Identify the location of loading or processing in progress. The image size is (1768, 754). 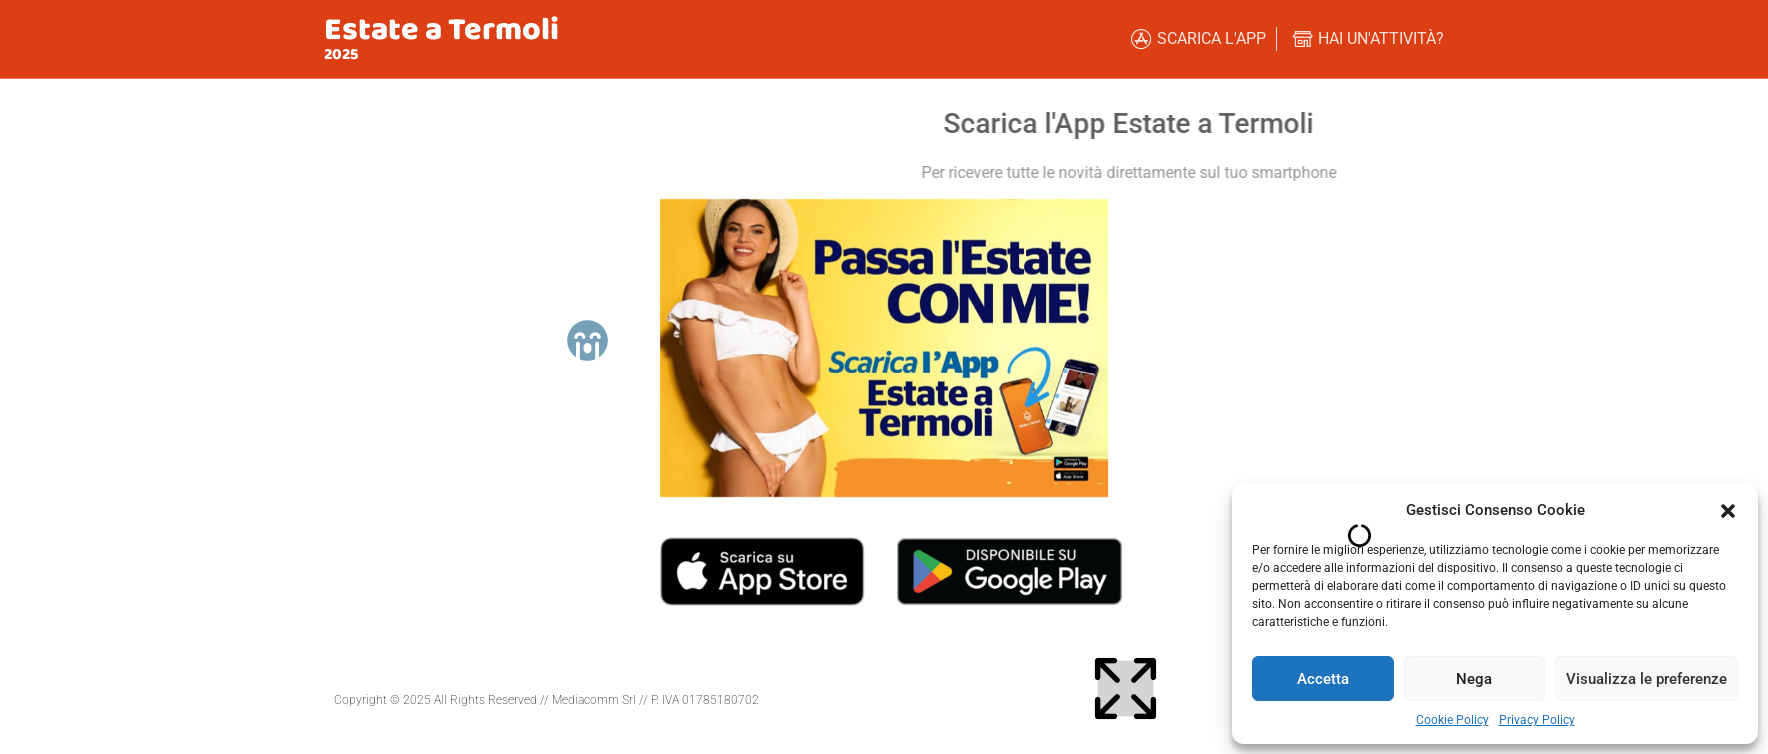
(1359, 535).